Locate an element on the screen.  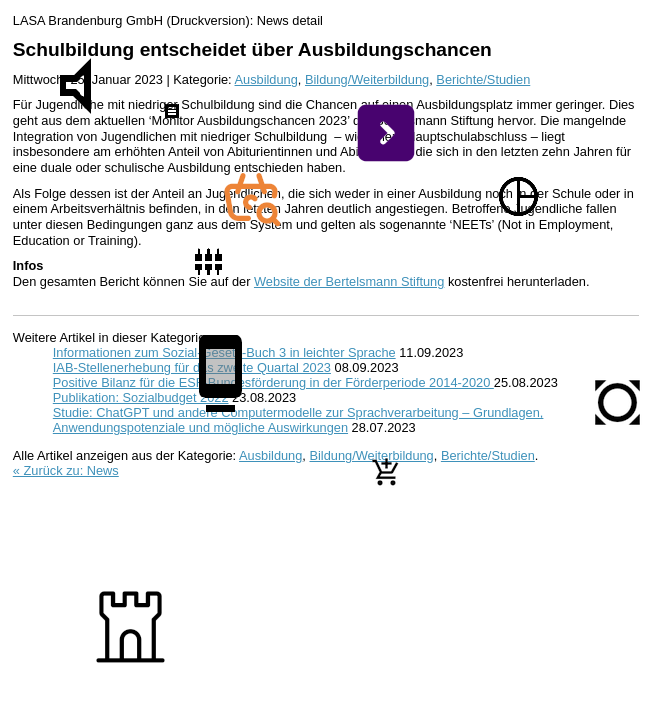
search items in your shopping basket is located at coordinates (251, 197).